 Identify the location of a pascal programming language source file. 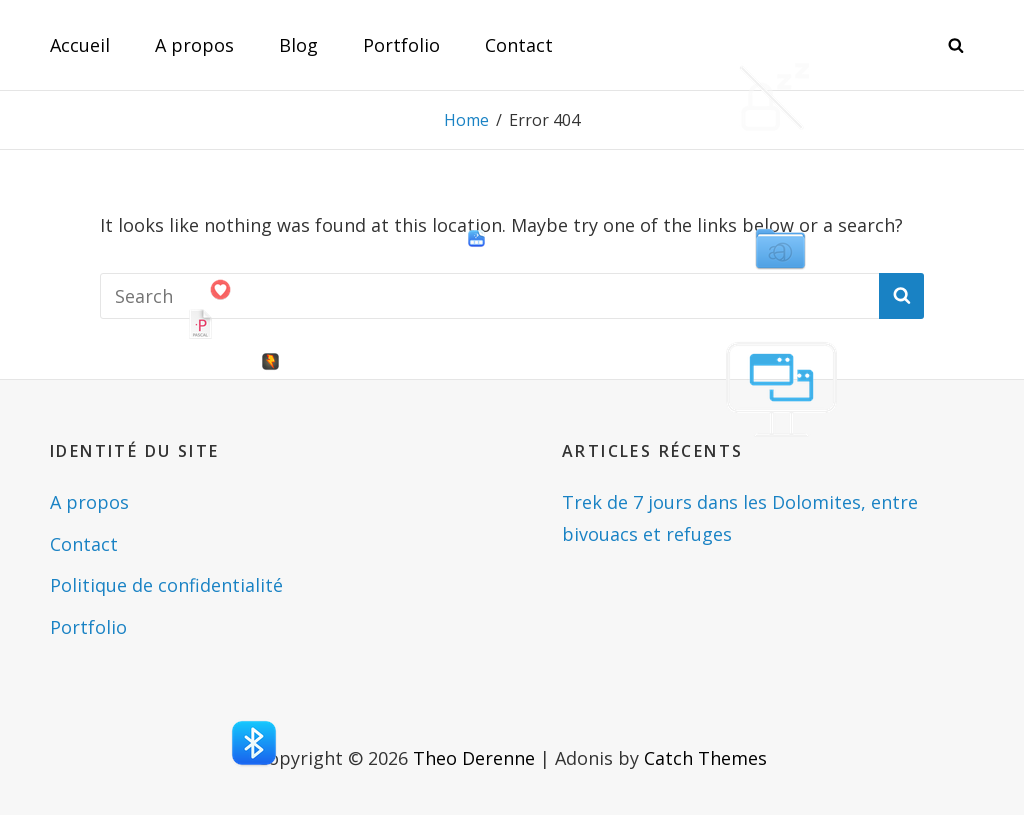
(200, 324).